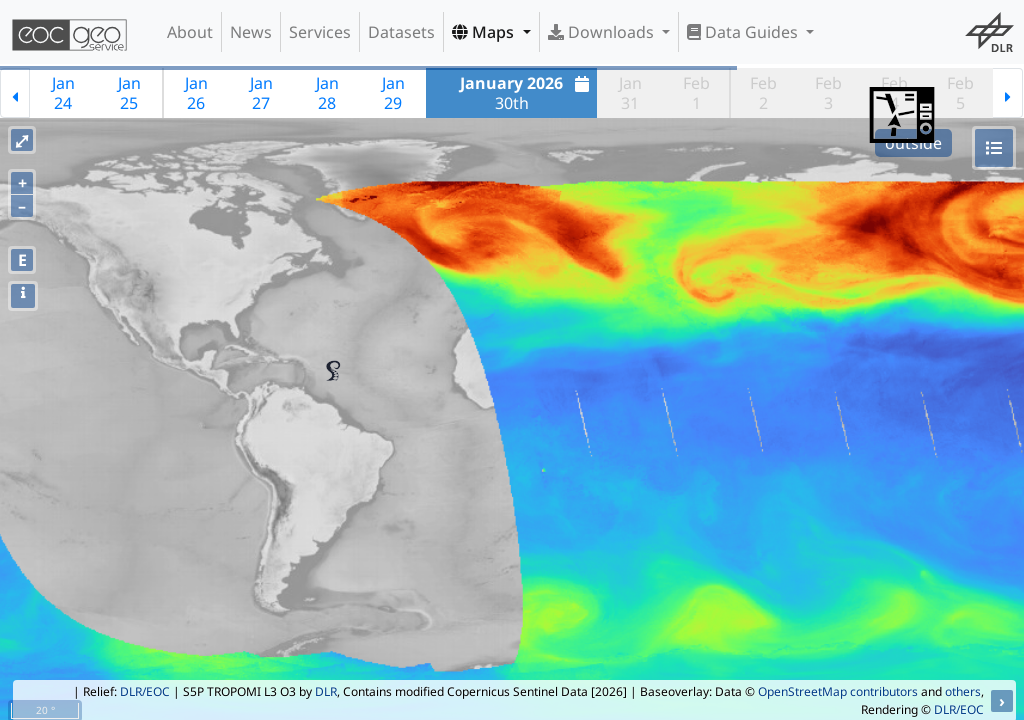  I want to click on access GPS navigation or location tracking, so click(902, 115).